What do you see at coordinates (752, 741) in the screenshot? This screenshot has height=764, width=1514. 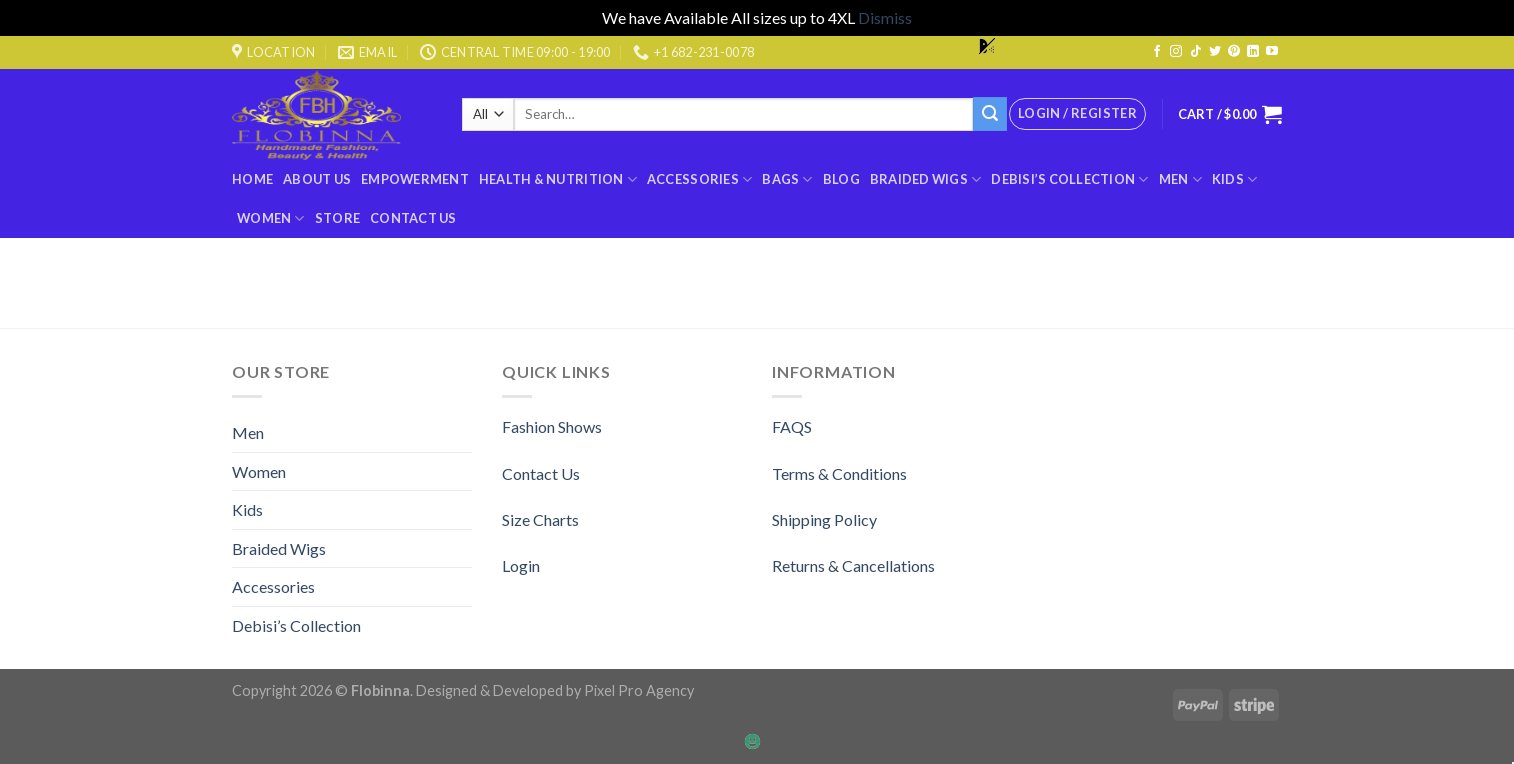 I see `react to a message with a happy emoji` at bounding box center [752, 741].